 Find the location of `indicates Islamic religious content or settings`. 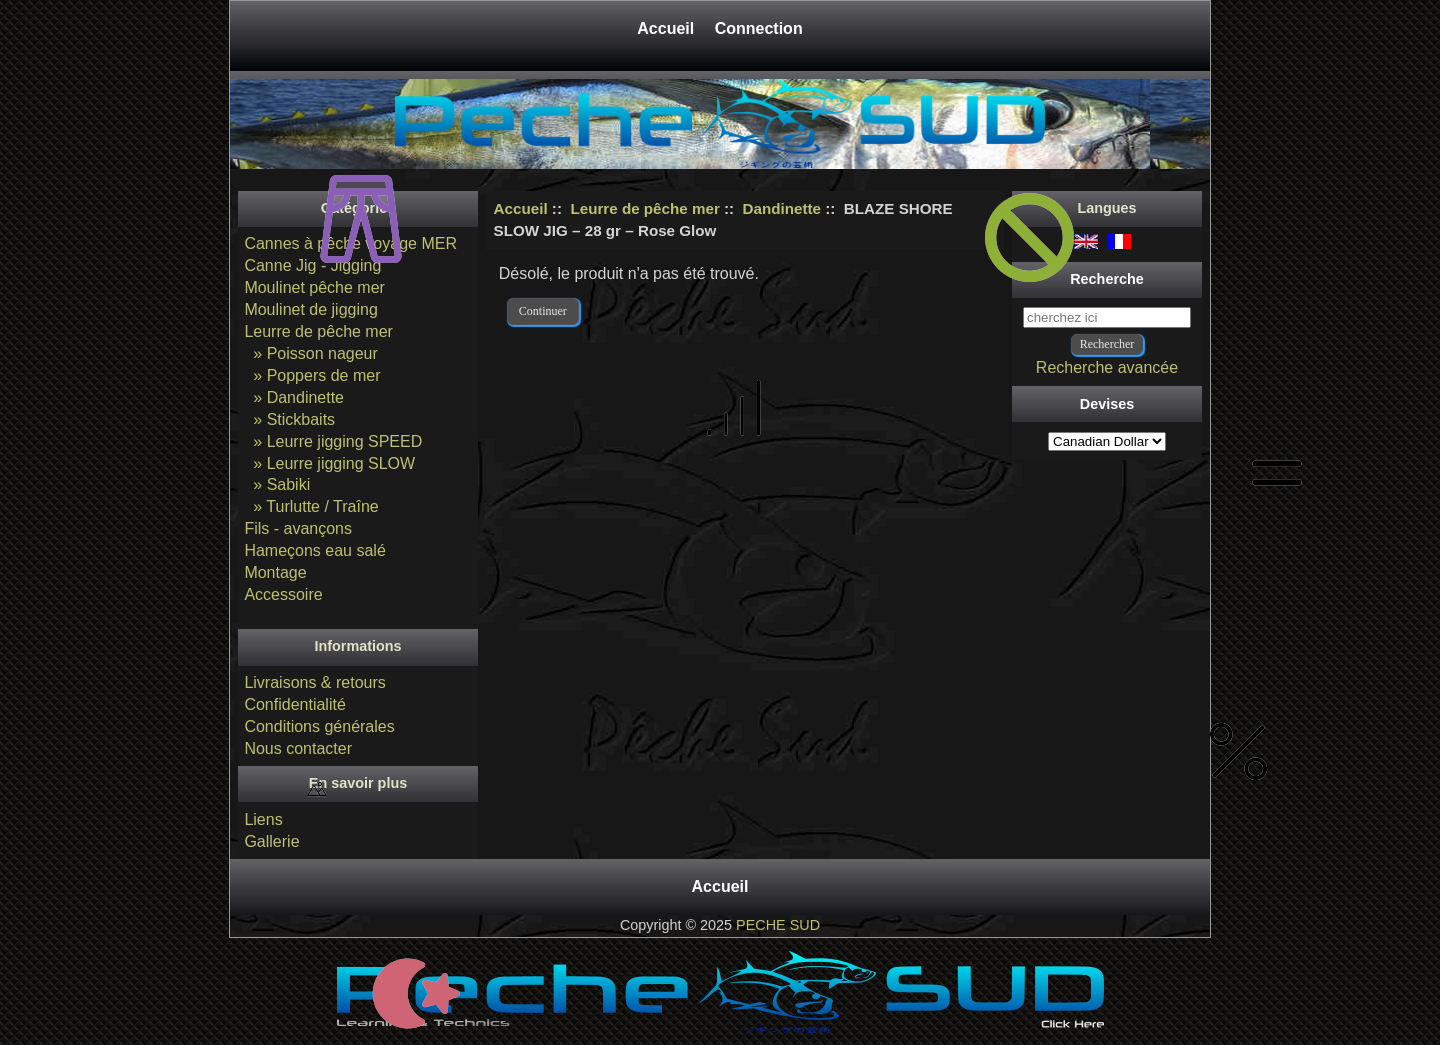

indicates Islamic religious content or settings is located at coordinates (413, 993).